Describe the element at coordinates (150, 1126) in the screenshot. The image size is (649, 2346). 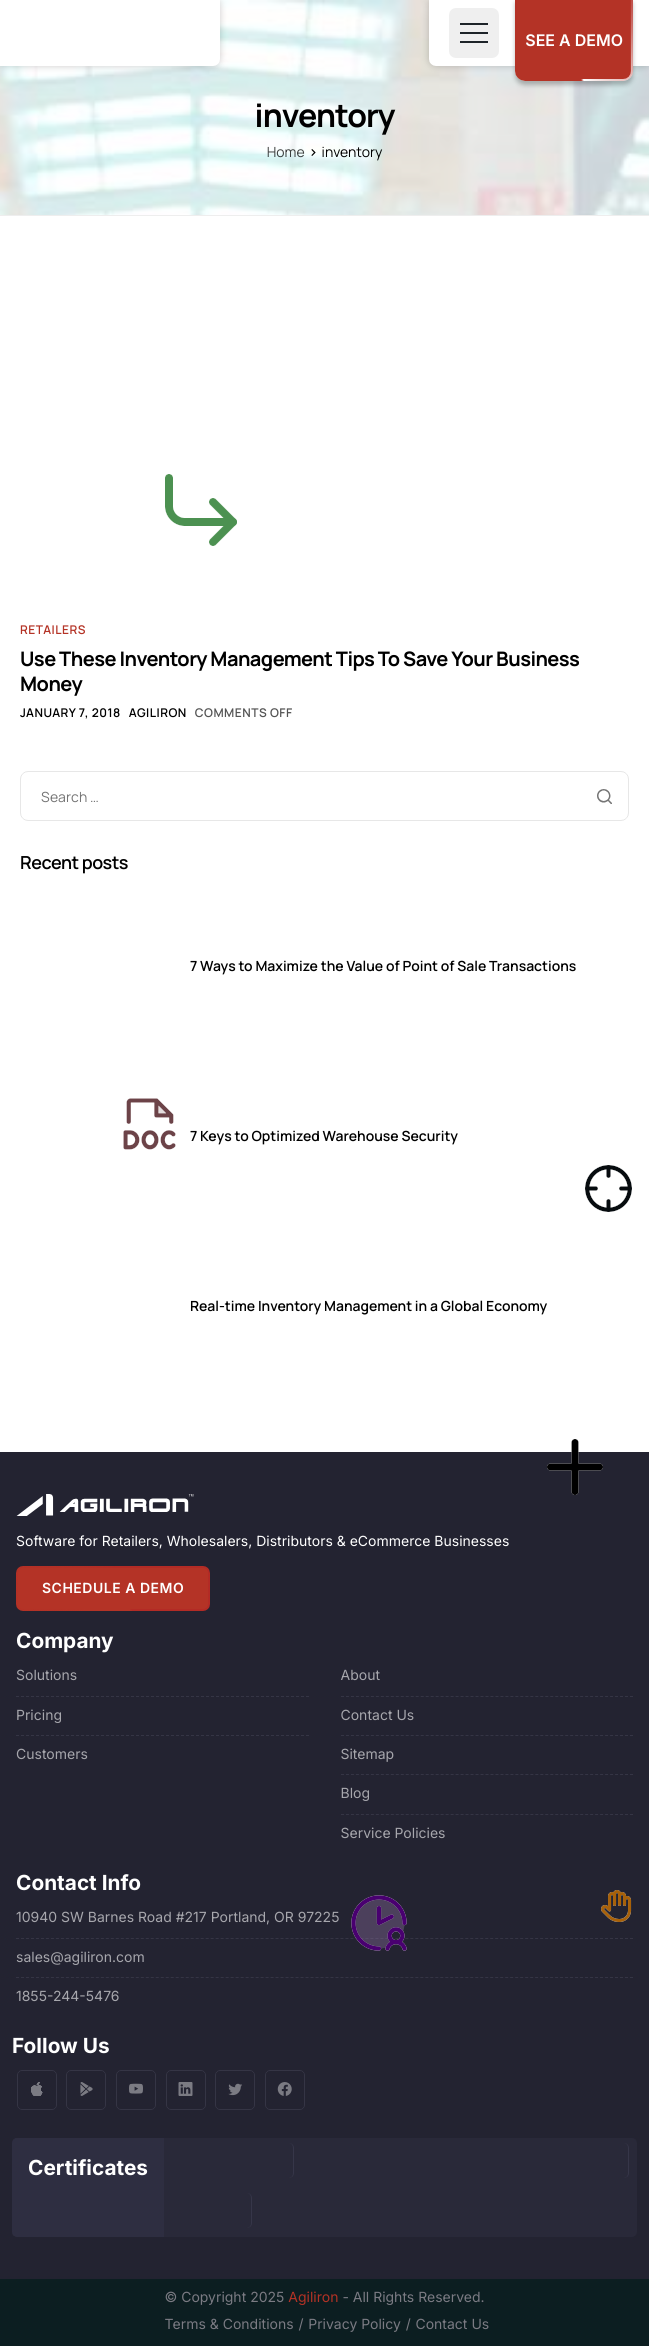
I see `open a document file` at that location.